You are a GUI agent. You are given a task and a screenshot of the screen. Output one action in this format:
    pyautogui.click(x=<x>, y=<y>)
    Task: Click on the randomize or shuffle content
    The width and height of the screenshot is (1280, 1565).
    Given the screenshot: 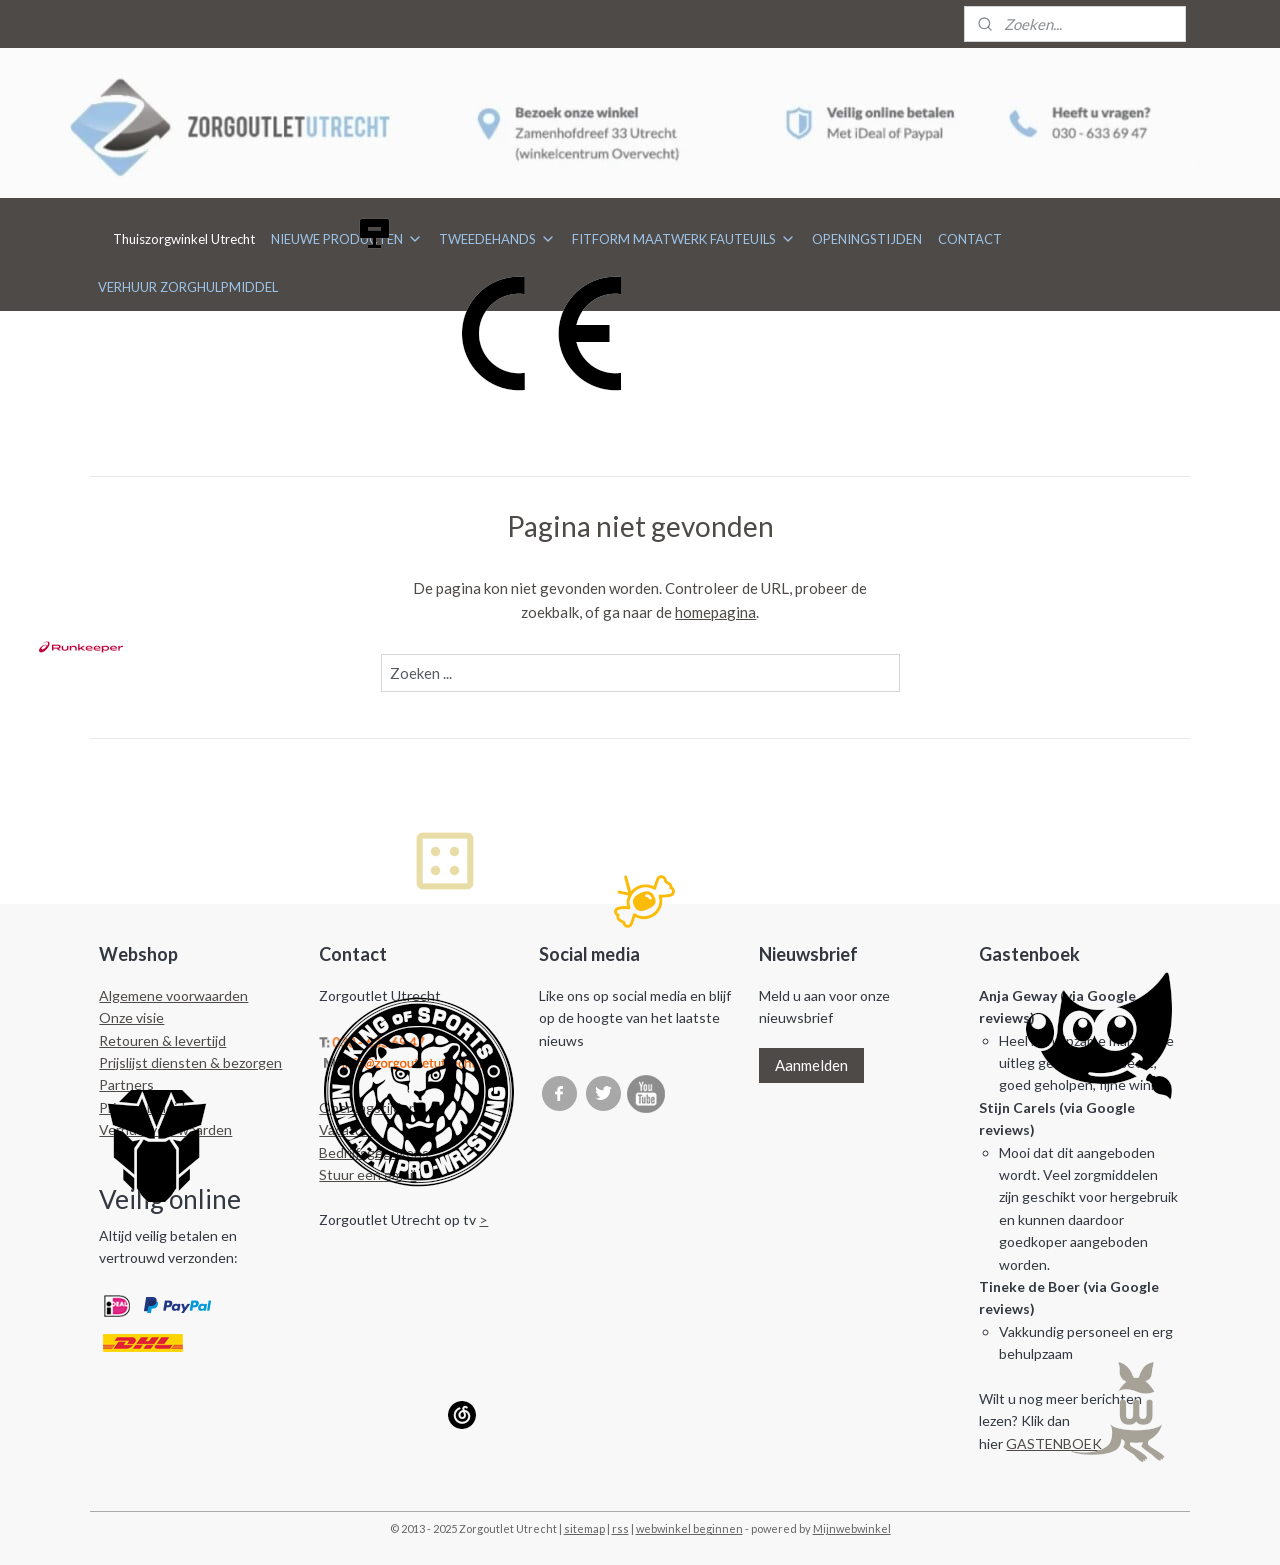 What is the action you would take?
    pyautogui.click(x=445, y=861)
    